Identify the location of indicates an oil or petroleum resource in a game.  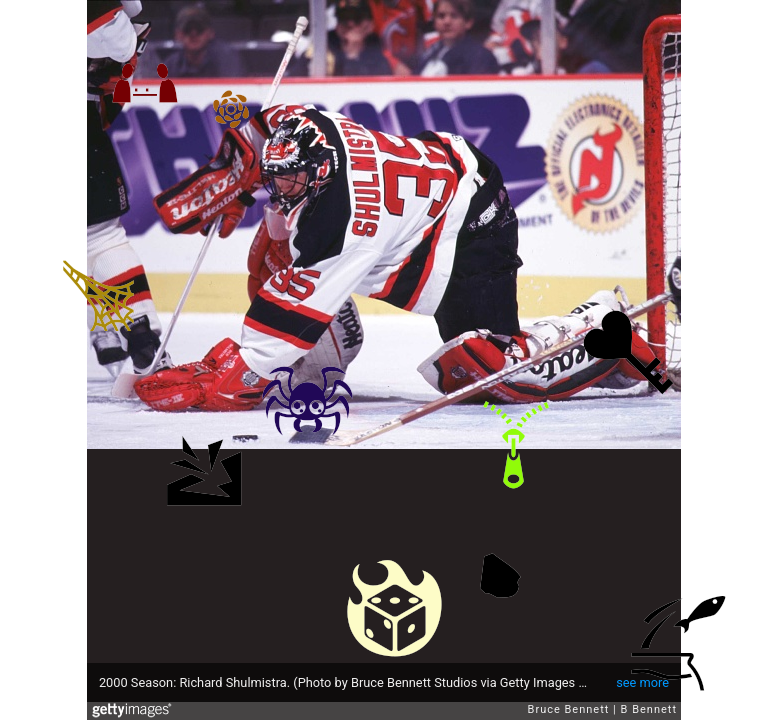
(231, 109).